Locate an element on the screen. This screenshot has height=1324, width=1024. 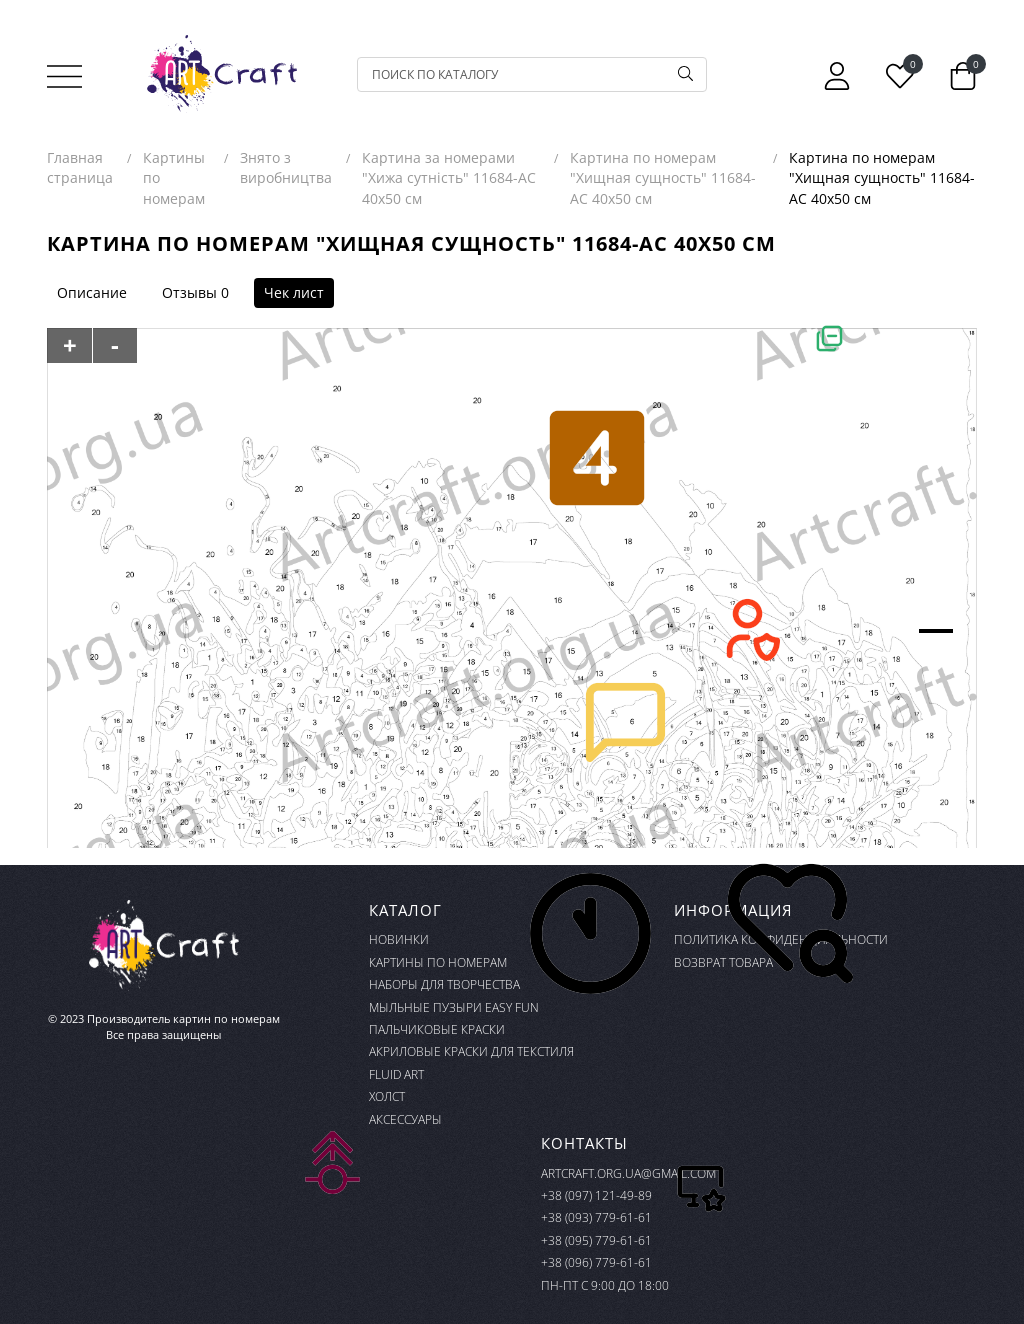
indicates the current time (11 o'clock) is located at coordinates (590, 933).